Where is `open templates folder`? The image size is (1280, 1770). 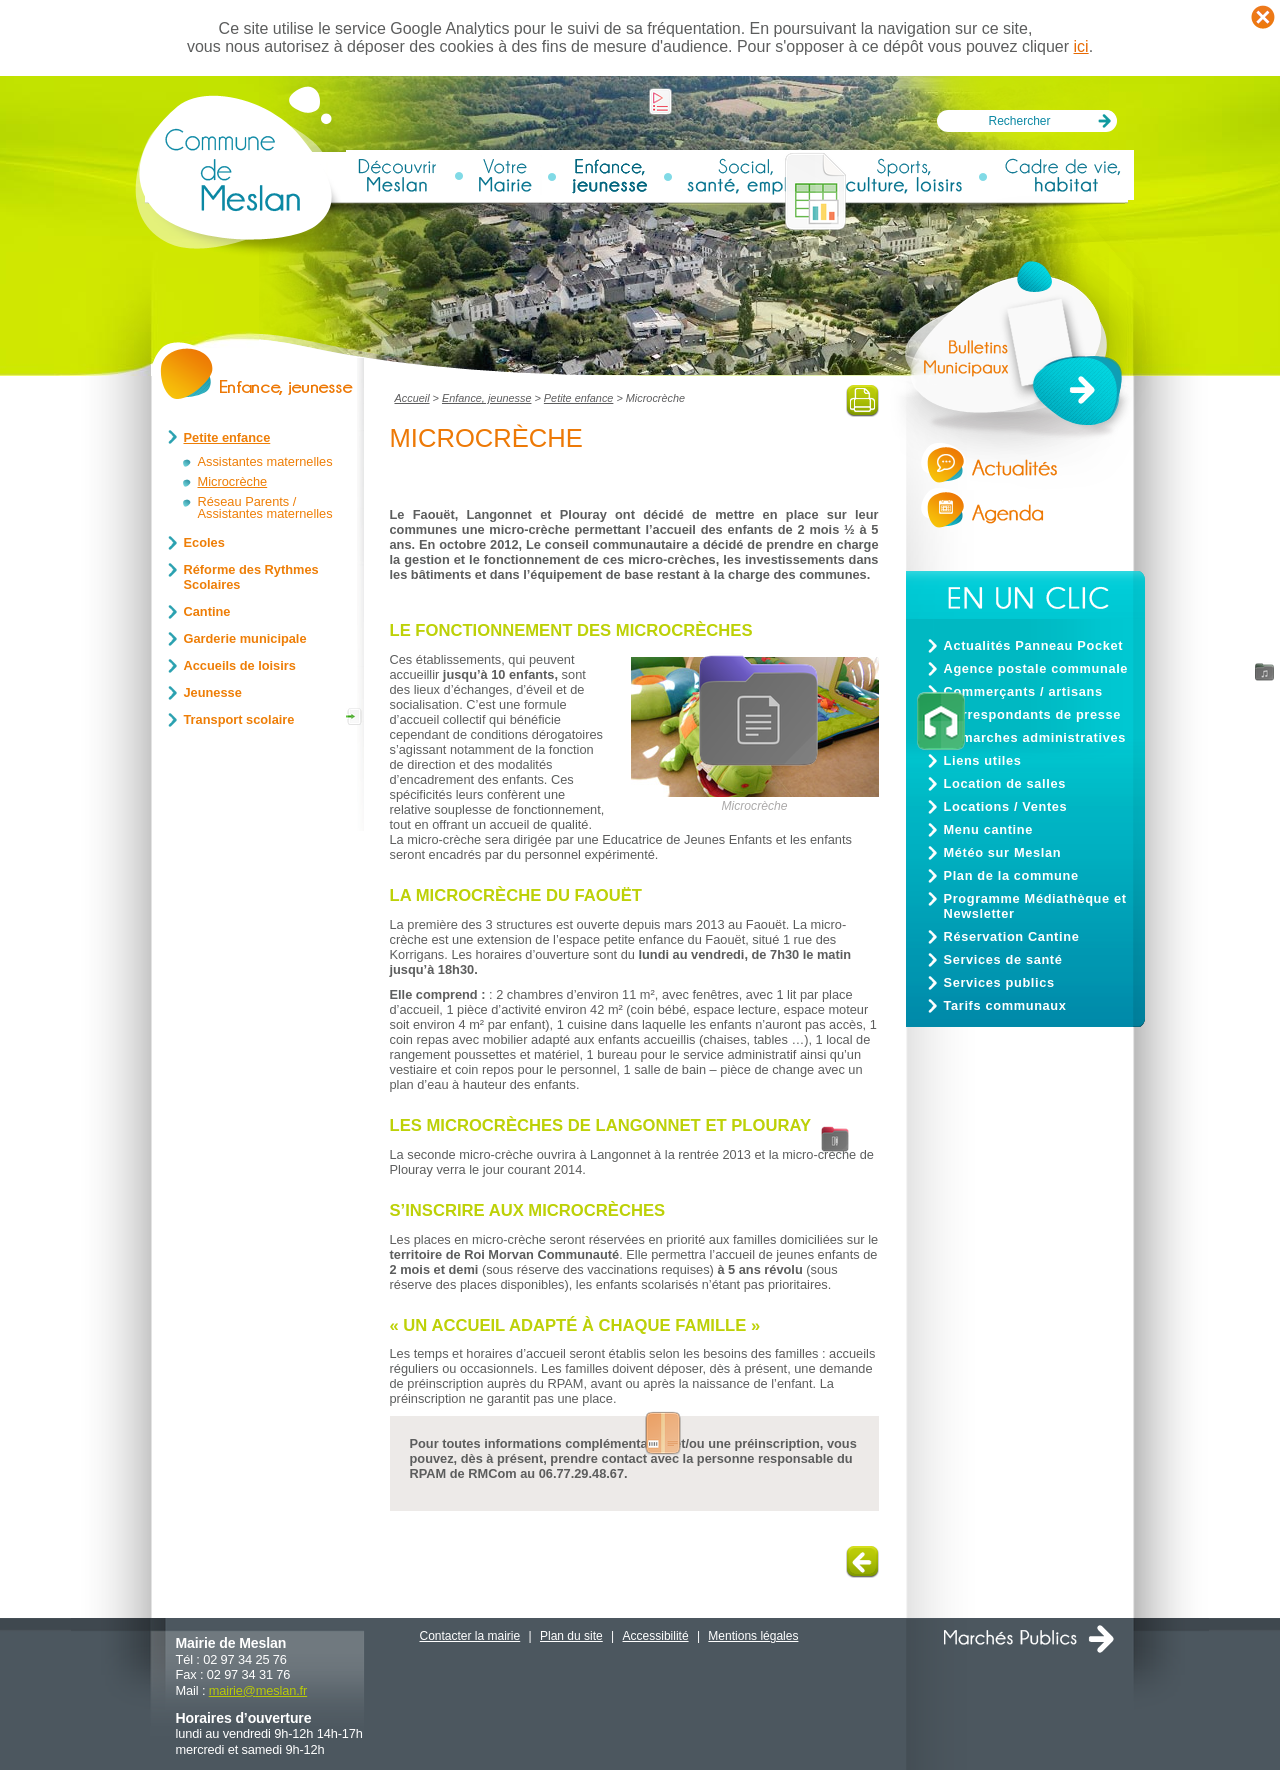
open templates folder is located at coordinates (835, 1139).